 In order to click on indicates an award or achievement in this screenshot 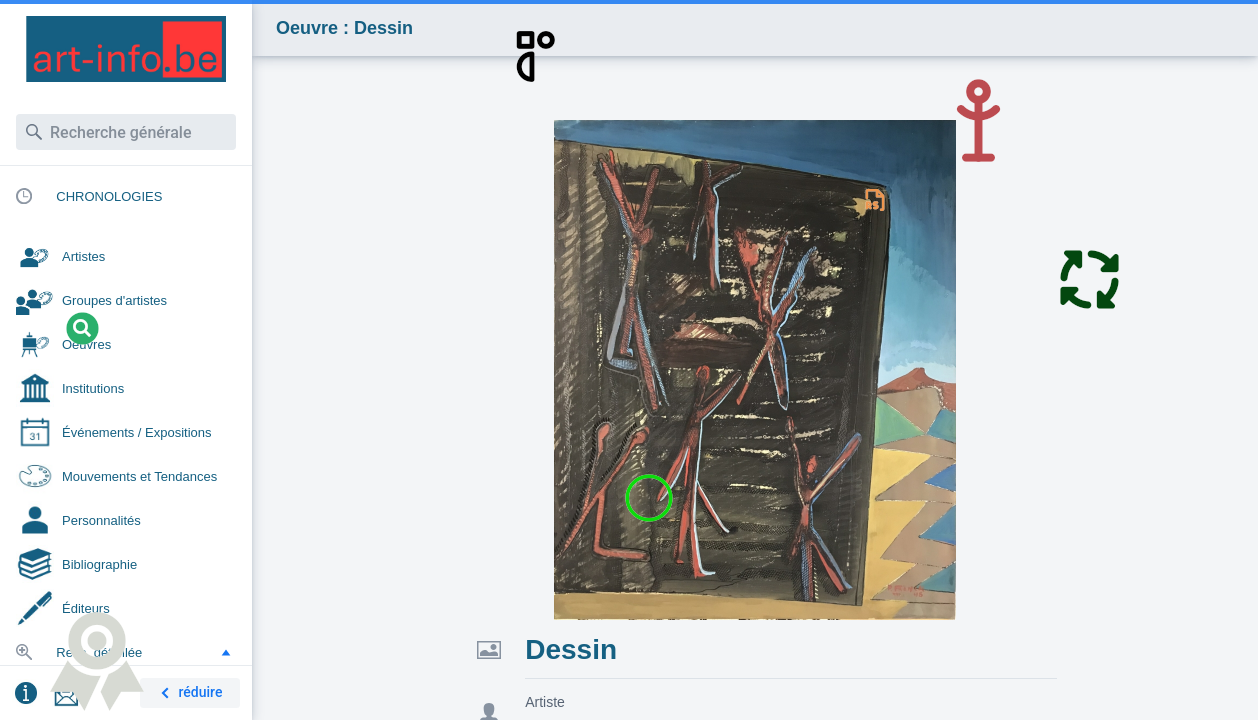, I will do `click(97, 660)`.